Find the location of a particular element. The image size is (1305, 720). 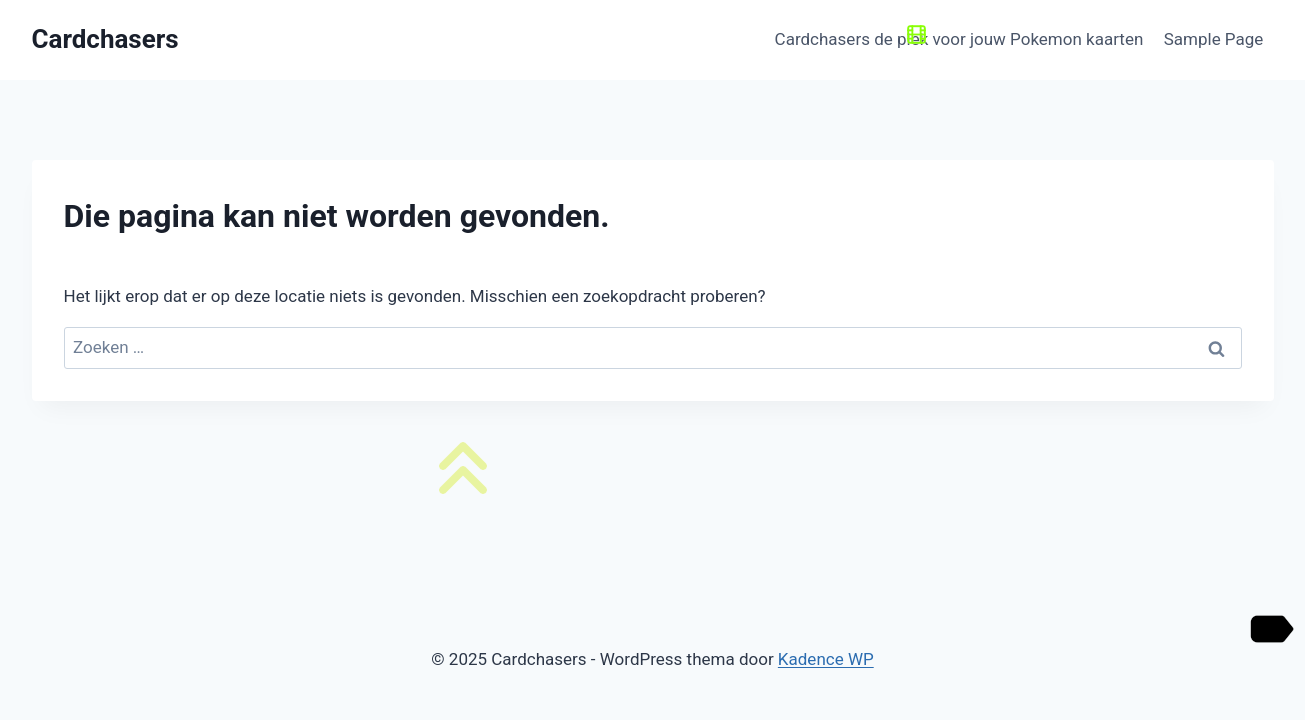

scroll to top of page is located at coordinates (463, 470).